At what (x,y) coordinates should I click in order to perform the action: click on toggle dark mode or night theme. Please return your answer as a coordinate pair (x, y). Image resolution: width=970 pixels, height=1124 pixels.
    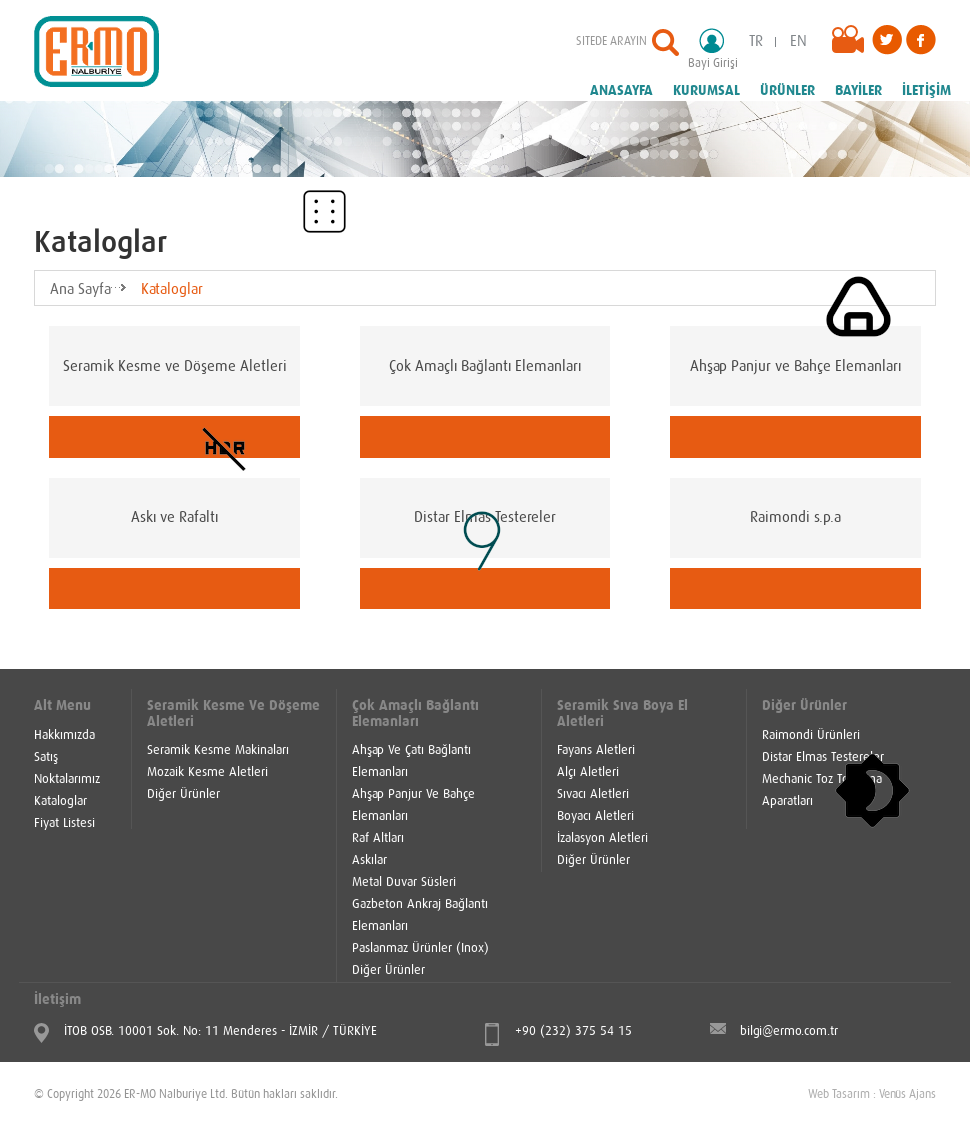
    Looking at the image, I should click on (872, 790).